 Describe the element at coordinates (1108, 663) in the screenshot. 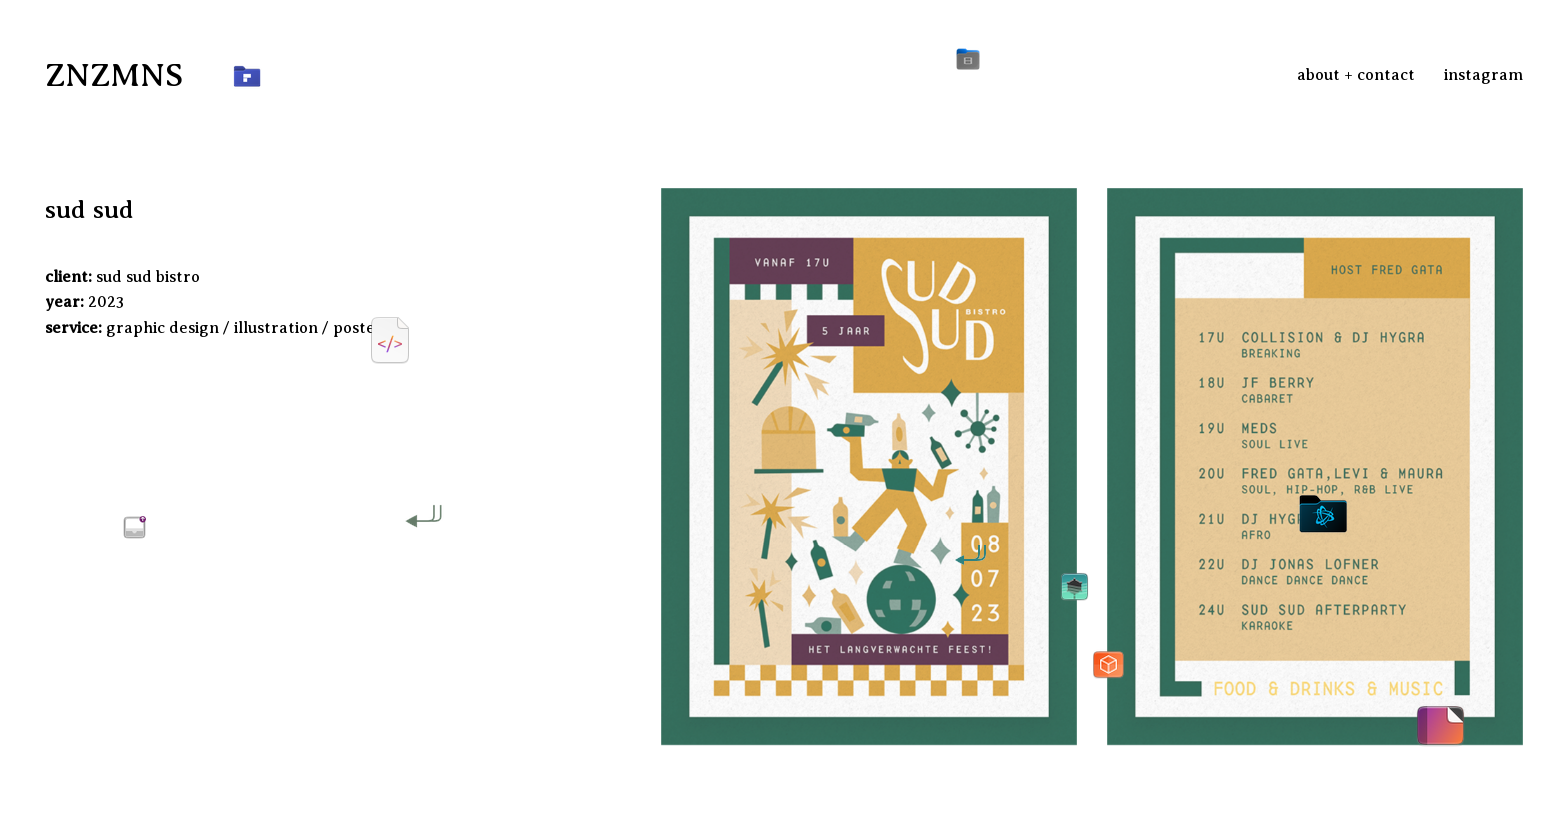

I see `3ds format 3d model file` at that location.